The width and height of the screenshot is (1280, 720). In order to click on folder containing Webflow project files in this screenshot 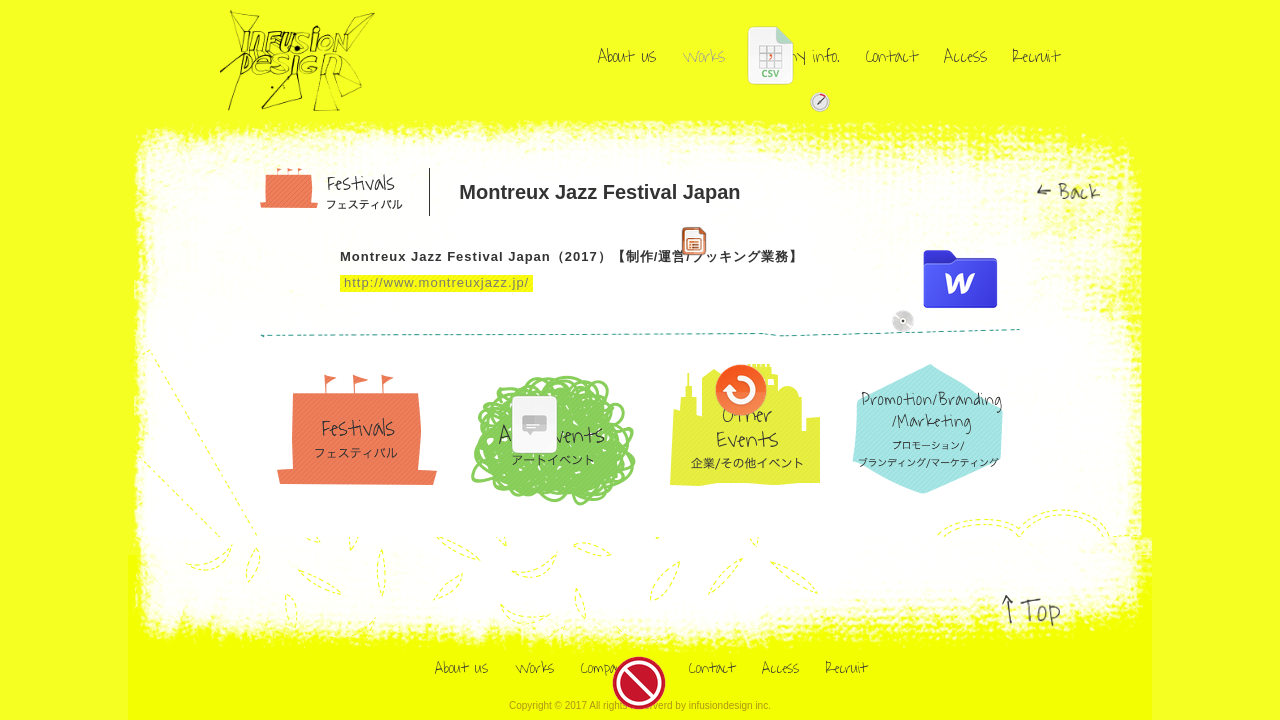, I will do `click(960, 281)`.